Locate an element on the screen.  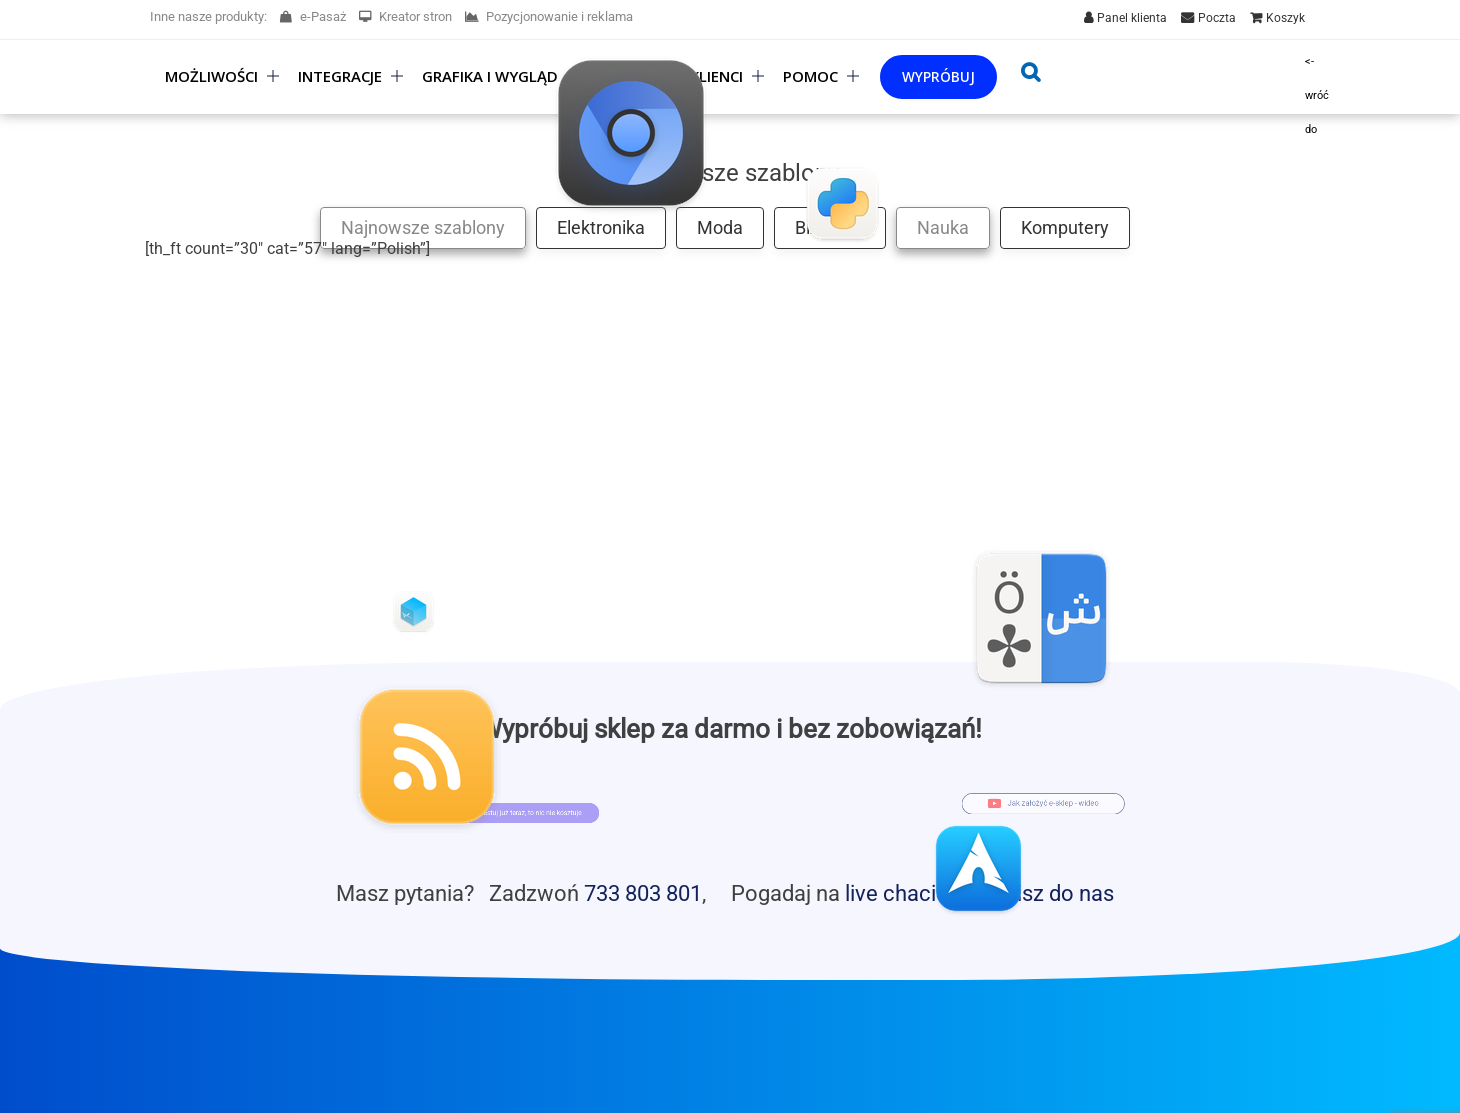
access RSS feed settings is located at coordinates (427, 759).